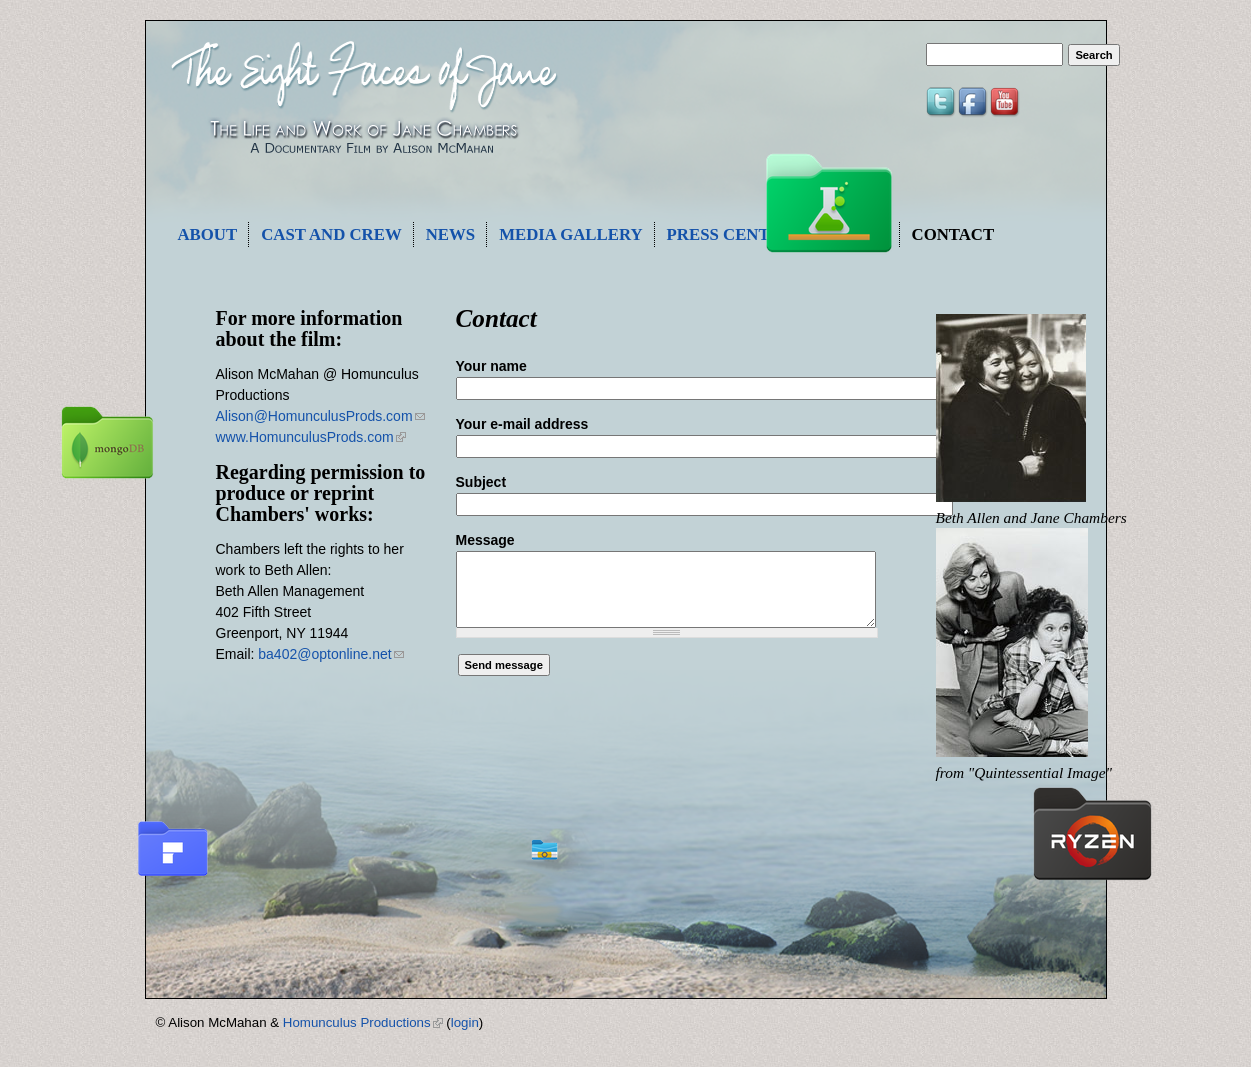 Image resolution: width=1251 pixels, height=1067 pixels. What do you see at coordinates (828, 206) in the screenshot?
I see `open chemistry course materials folder` at bounding box center [828, 206].